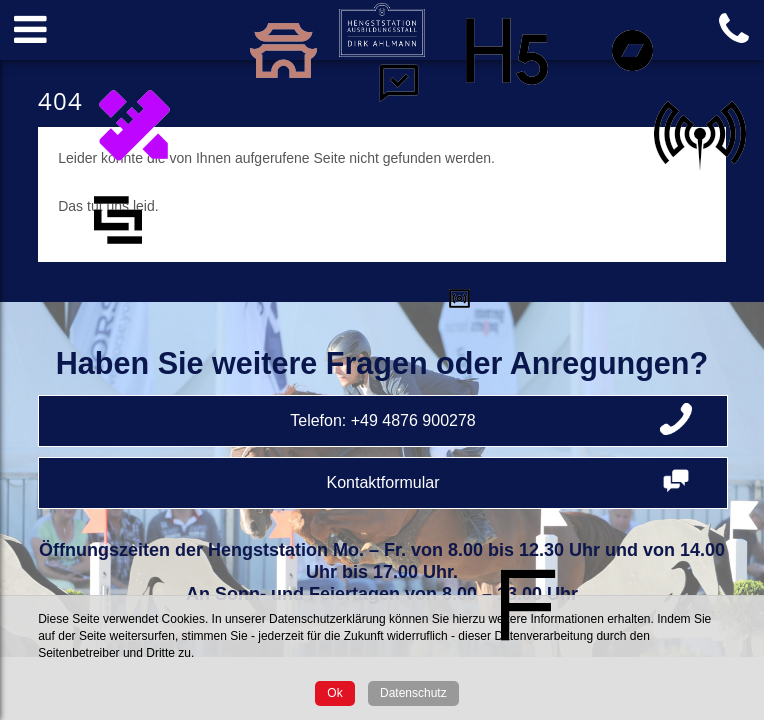 This screenshot has width=764, height=720. I want to click on switch to monospace font, so click(526, 603).